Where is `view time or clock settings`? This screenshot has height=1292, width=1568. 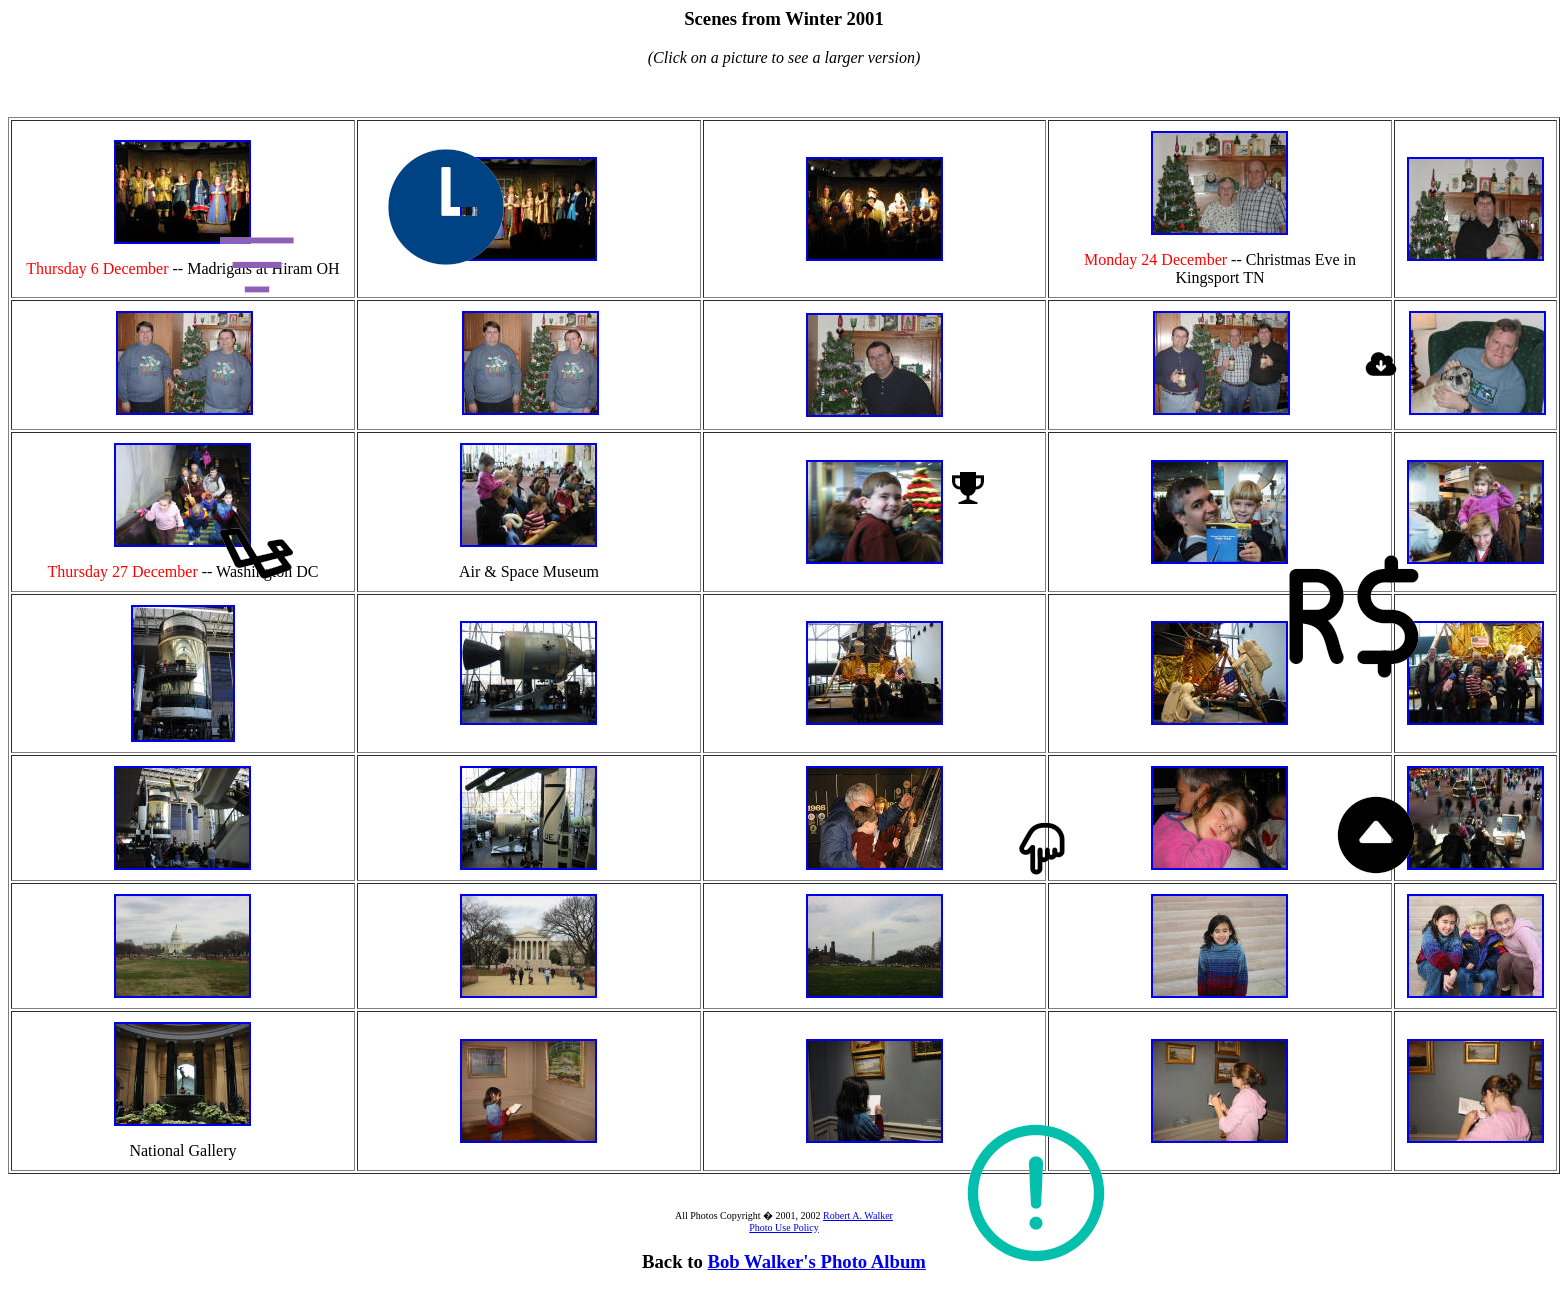 view time or clock settings is located at coordinates (446, 207).